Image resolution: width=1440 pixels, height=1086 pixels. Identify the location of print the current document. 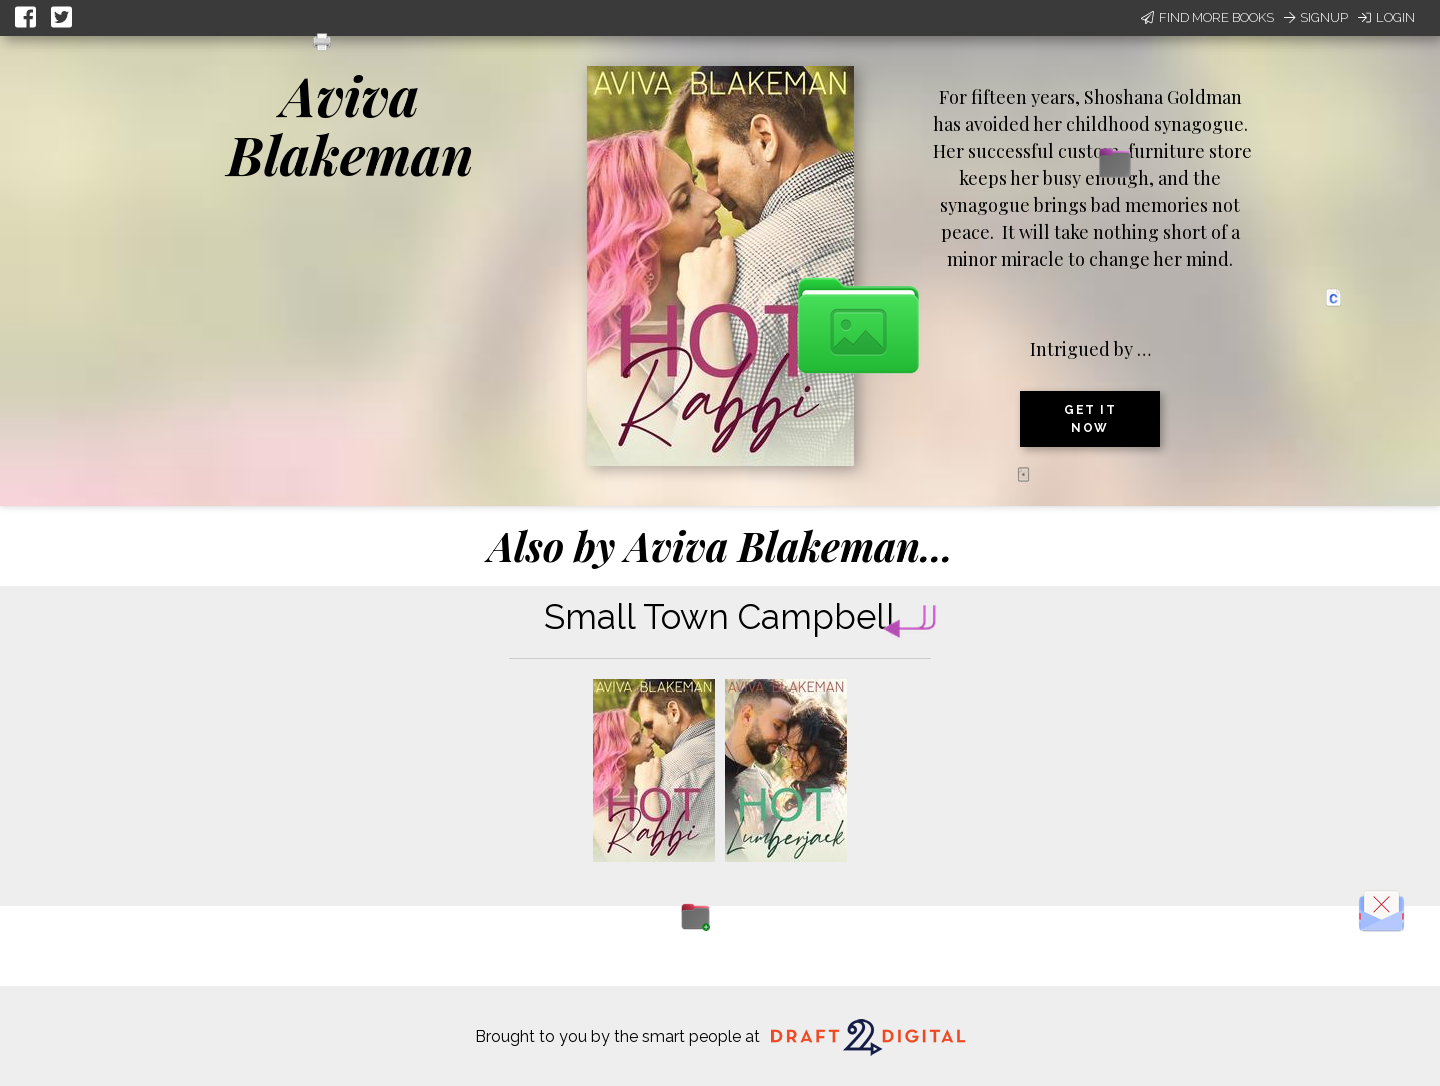
(322, 42).